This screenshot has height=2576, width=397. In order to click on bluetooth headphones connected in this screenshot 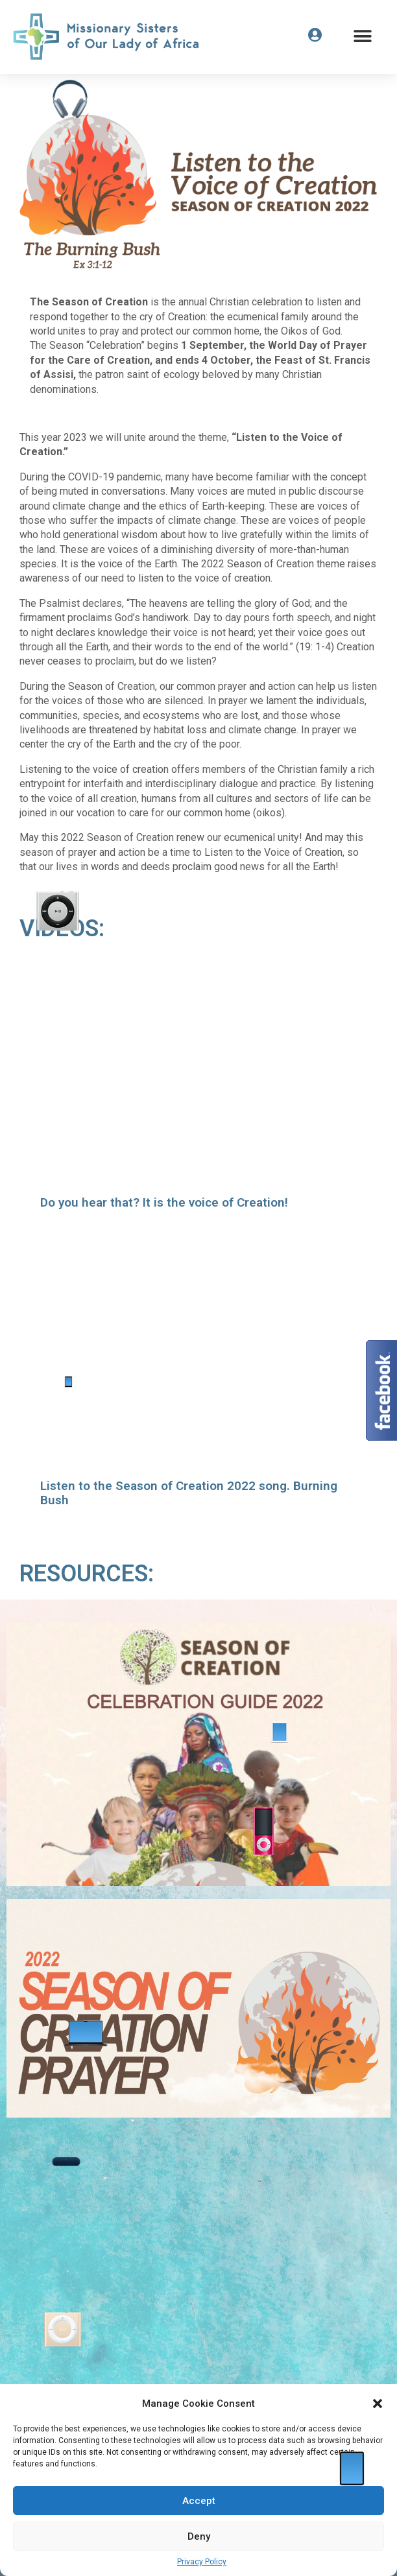, I will do `click(70, 99)`.